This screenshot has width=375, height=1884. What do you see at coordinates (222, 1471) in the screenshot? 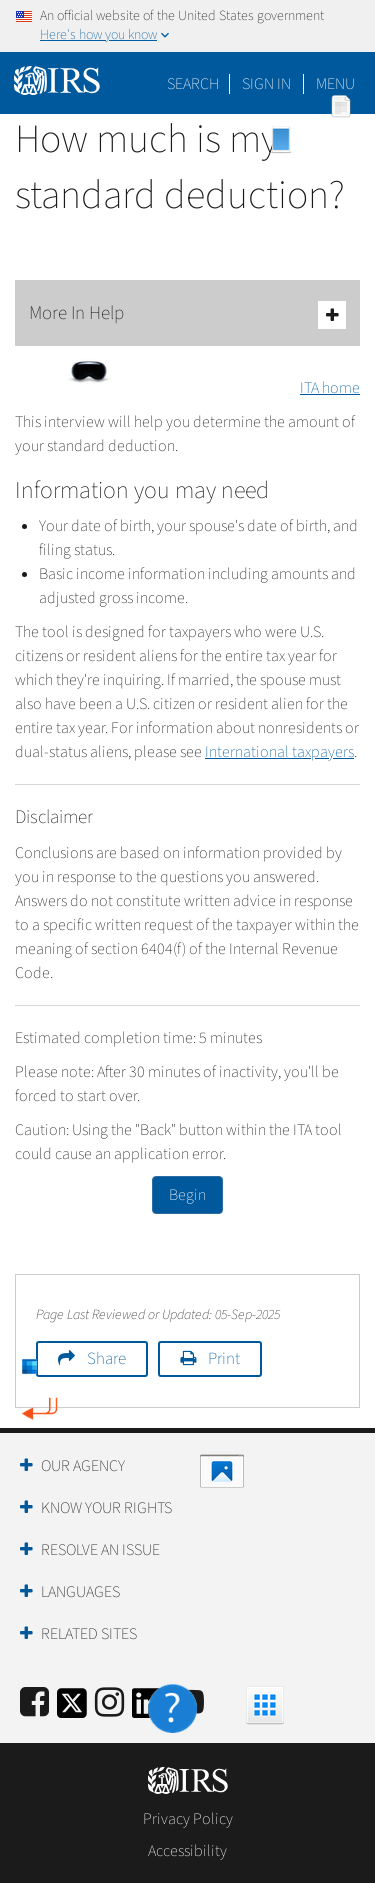
I see `open photos app` at bounding box center [222, 1471].